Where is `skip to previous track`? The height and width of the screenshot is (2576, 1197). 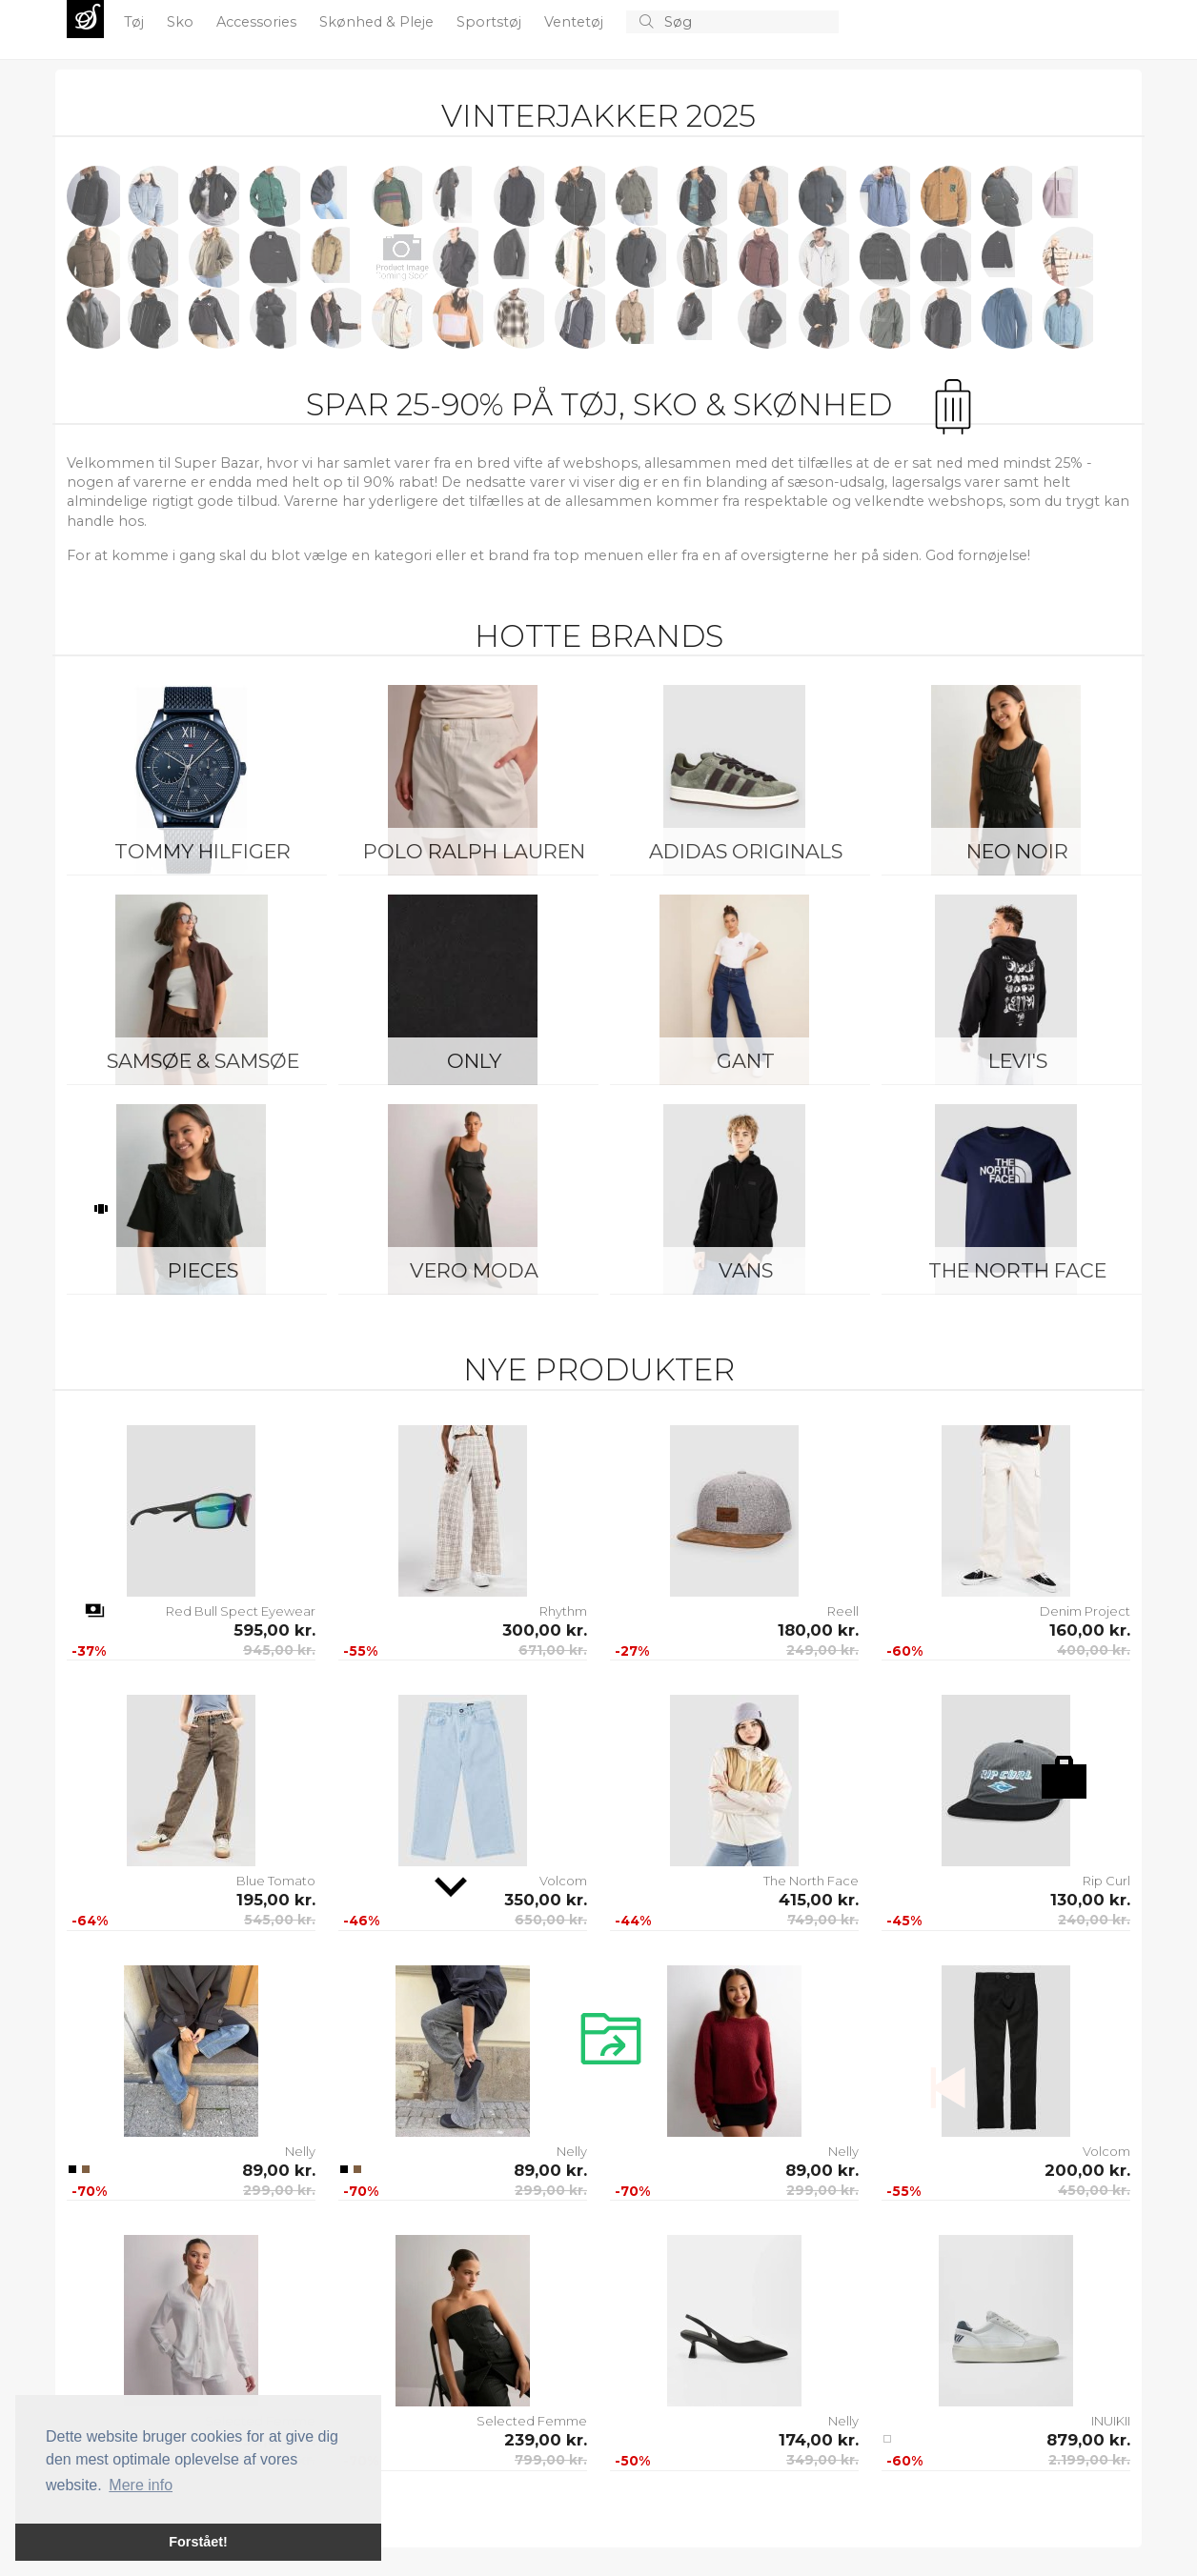 skip to previous track is located at coordinates (947, 2087).